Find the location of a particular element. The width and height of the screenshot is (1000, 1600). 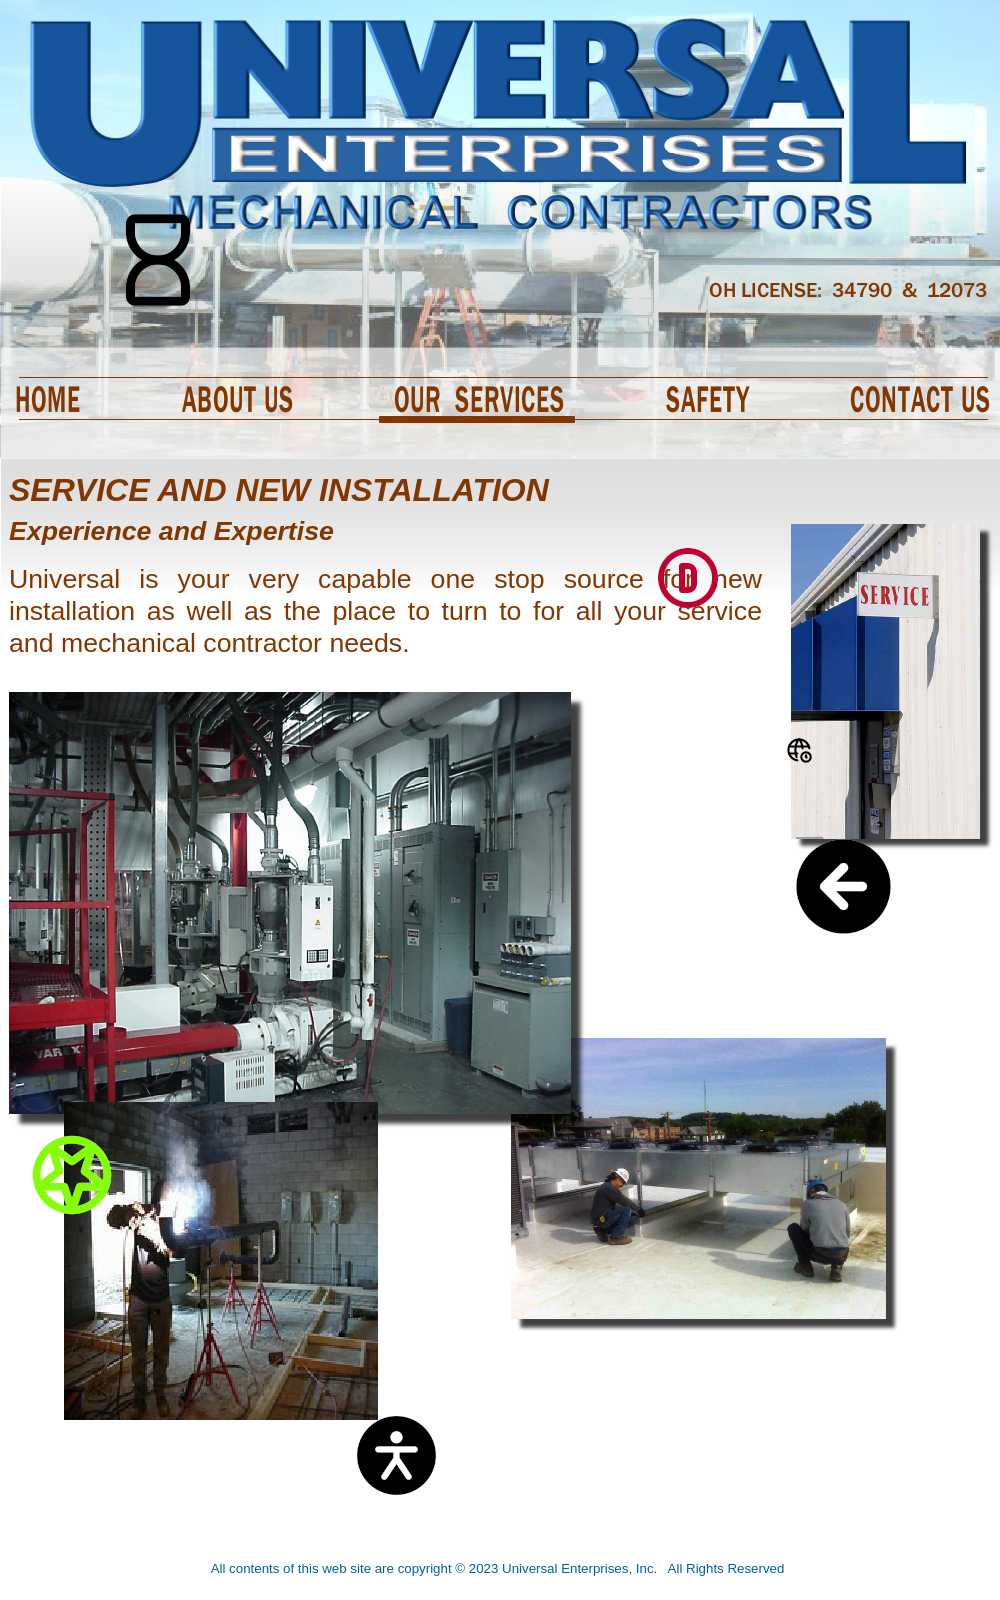

indicates a process is waiting or pending is located at coordinates (158, 260).